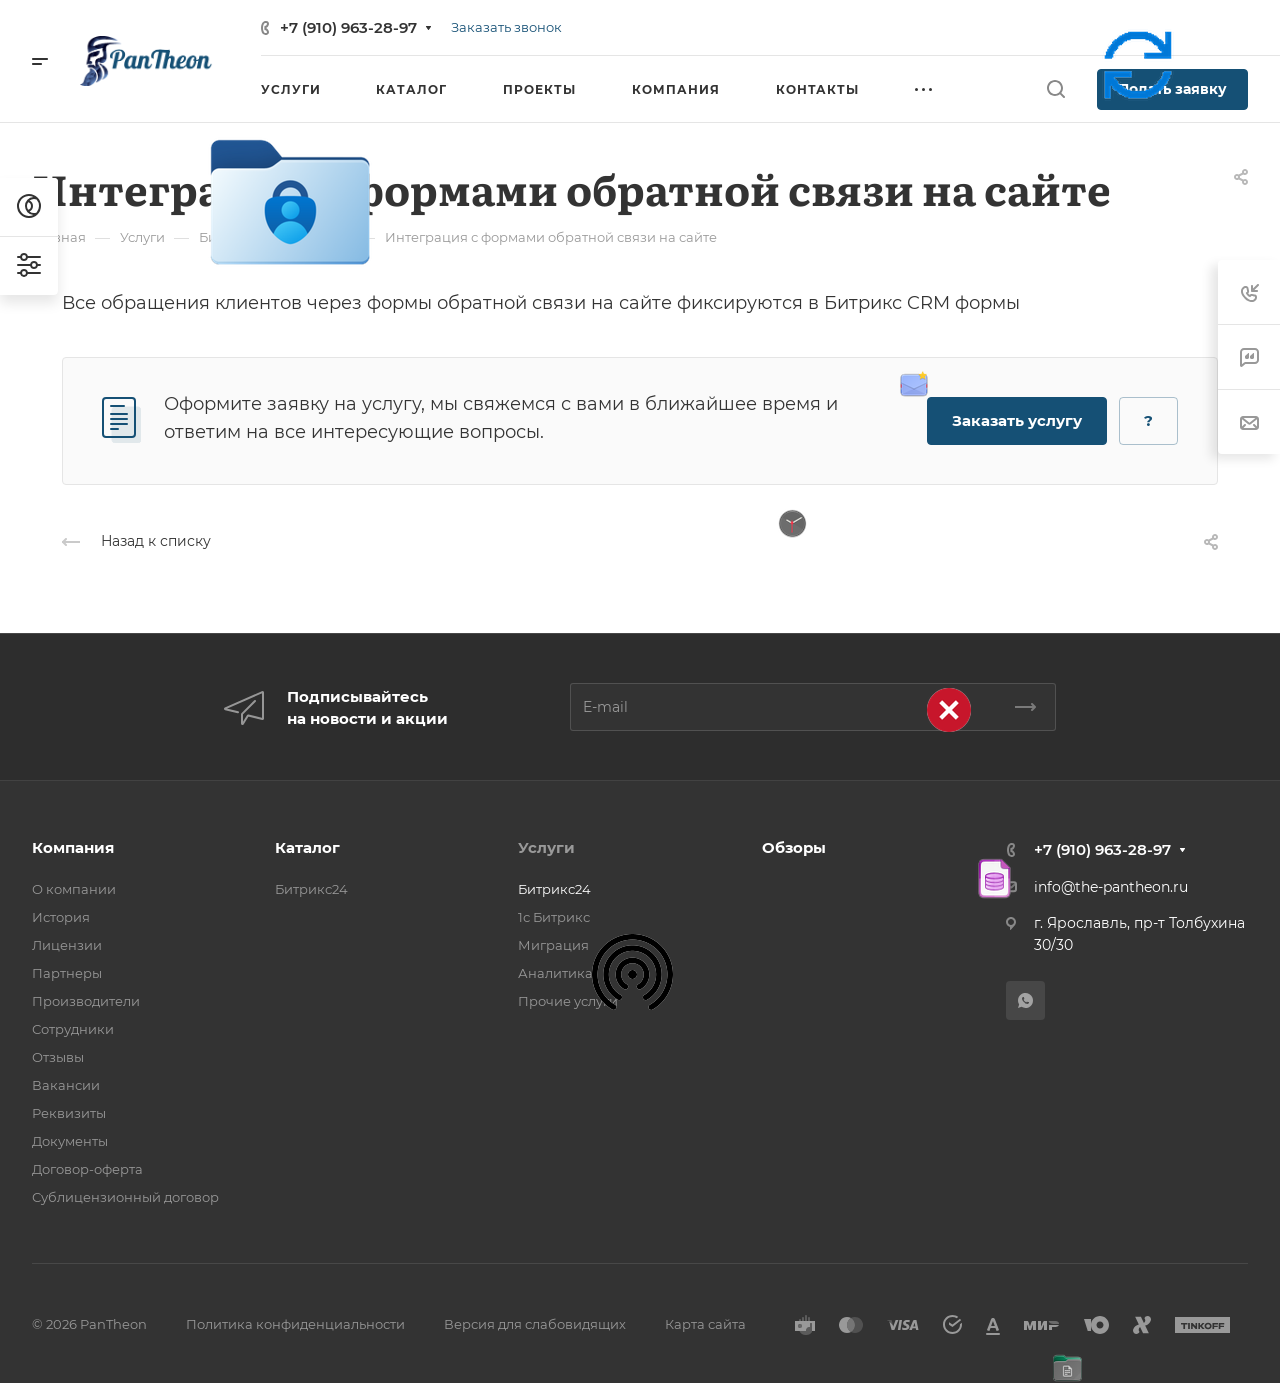 This screenshot has width=1280, height=1383. Describe the element at coordinates (914, 385) in the screenshot. I see `indicates unread email messages` at that location.